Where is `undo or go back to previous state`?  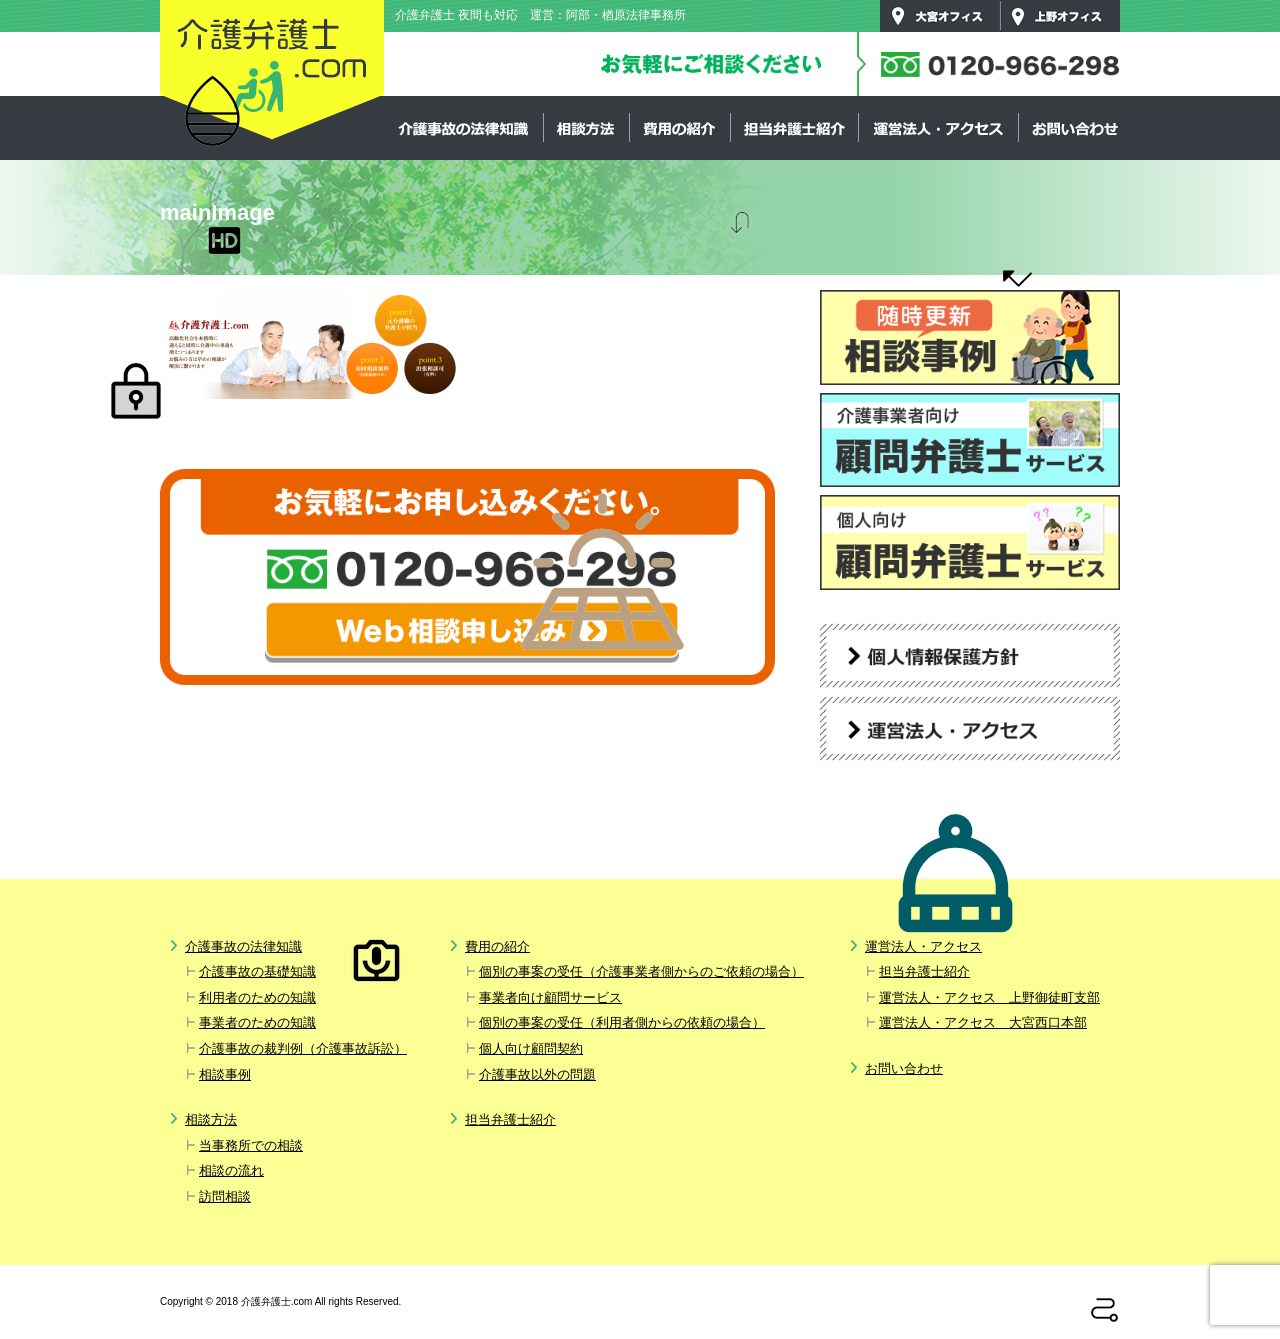 undo or go back to previous state is located at coordinates (740, 222).